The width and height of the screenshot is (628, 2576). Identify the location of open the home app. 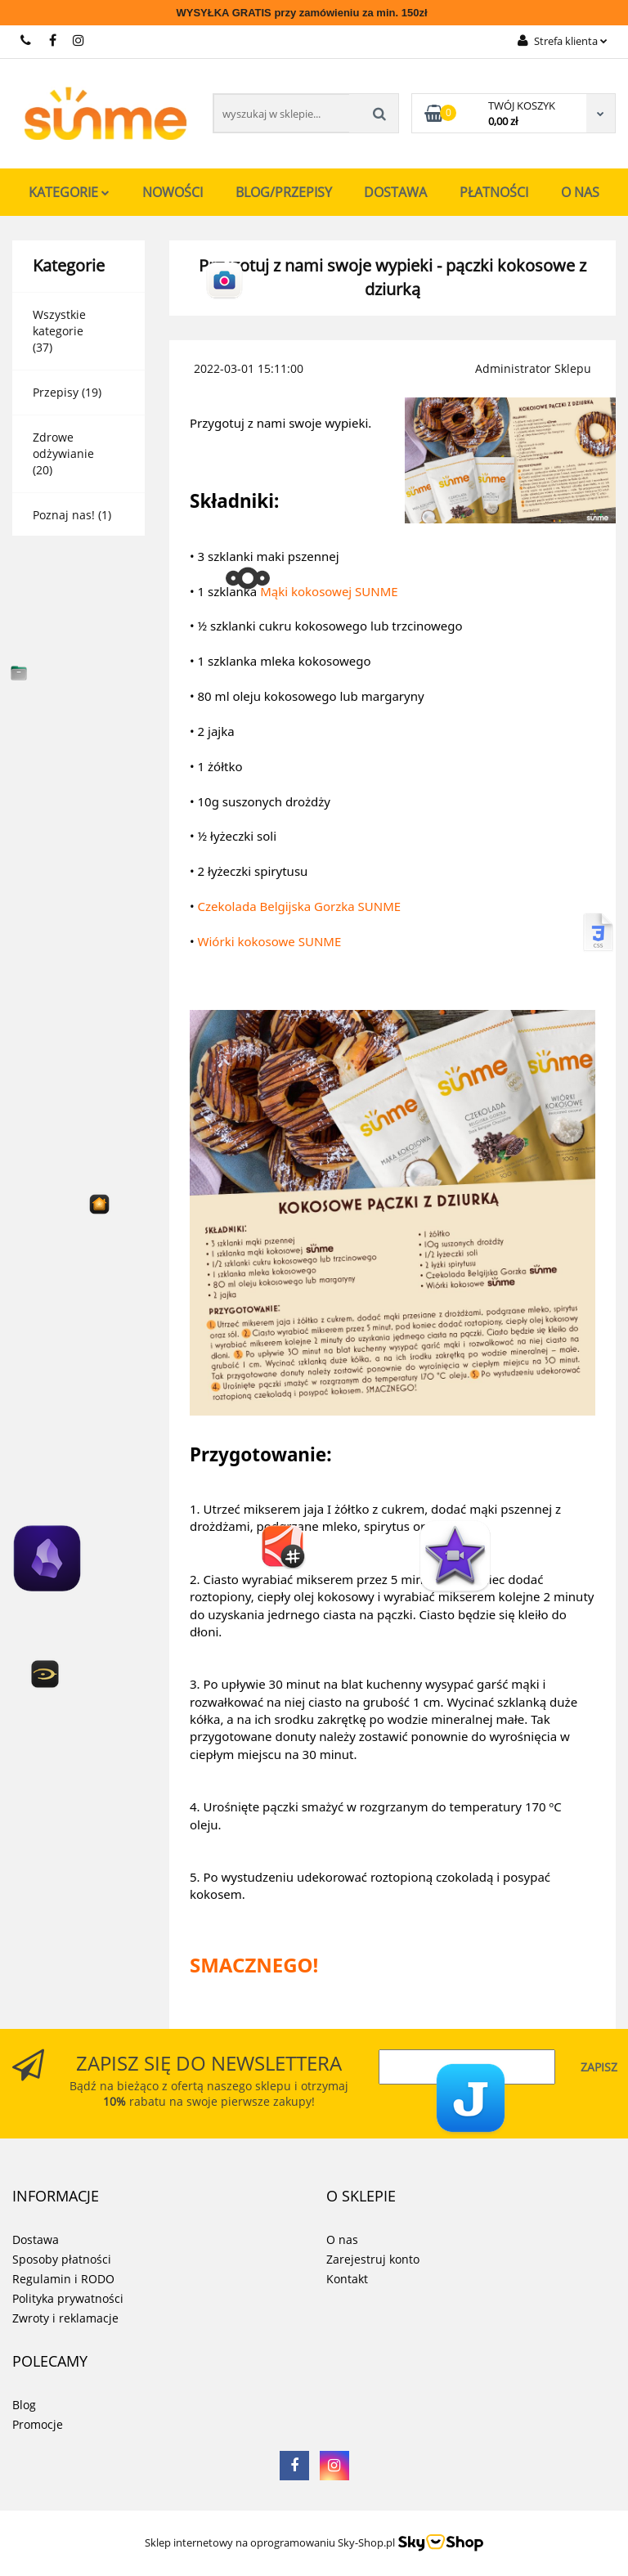
(99, 1204).